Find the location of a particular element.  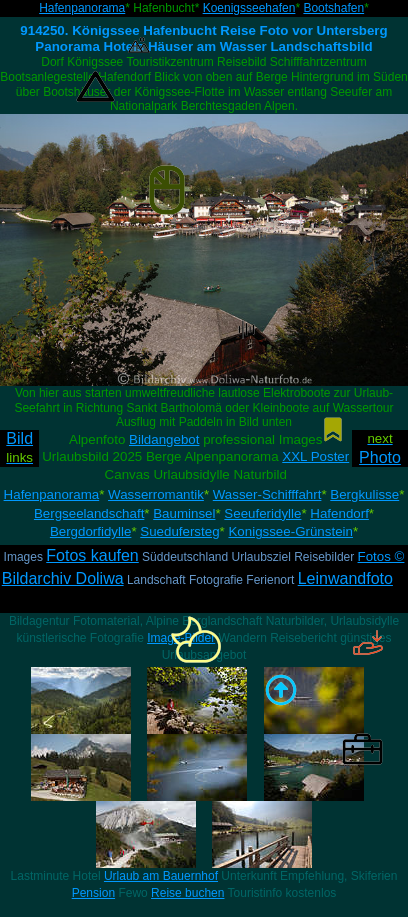

audio or sound visualization is located at coordinates (246, 329).